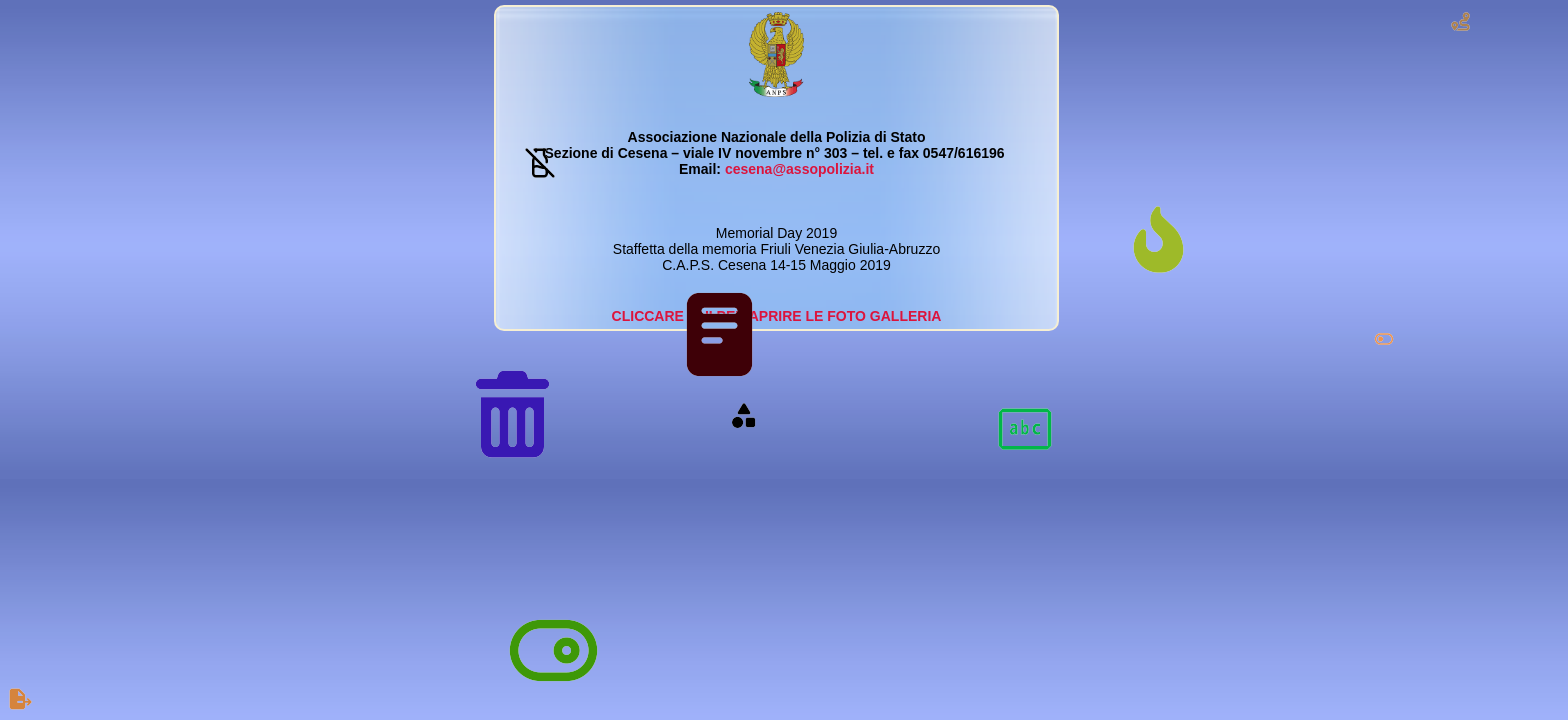 The image size is (1568, 720). What do you see at coordinates (553, 650) in the screenshot?
I see `toggle switch in the on position` at bounding box center [553, 650].